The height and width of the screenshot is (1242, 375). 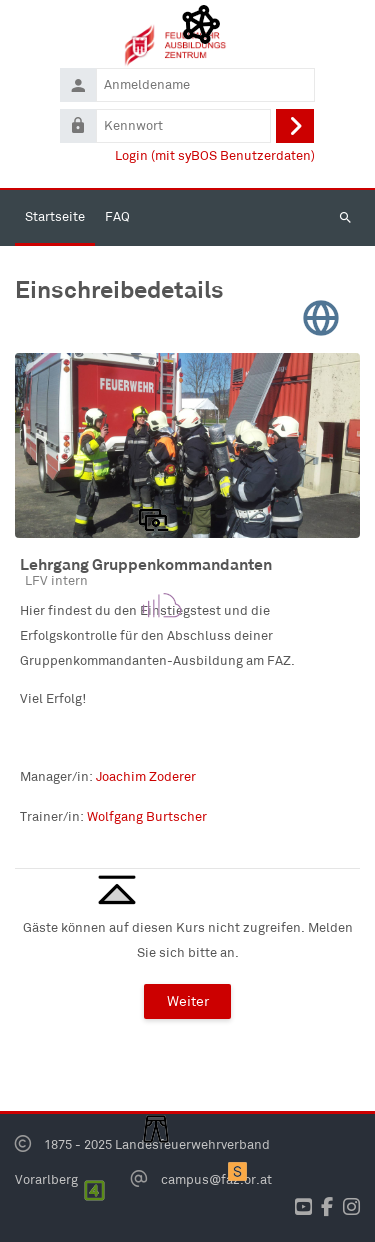 What do you see at coordinates (200, 24) in the screenshot?
I see `connect to the fediverse network` at bounding box center [200, 24].